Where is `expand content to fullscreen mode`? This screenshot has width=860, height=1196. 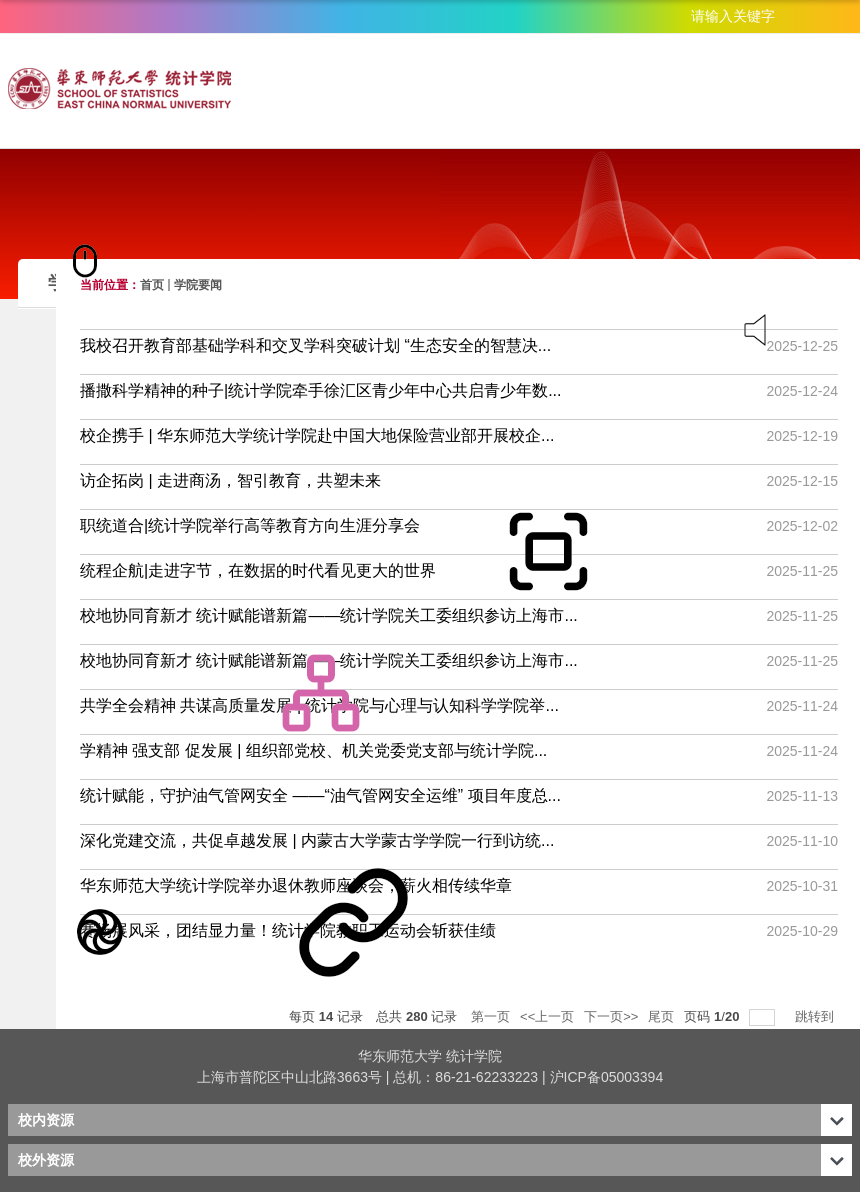
expand content to fullscreen mode is located at coordinates (548, 551).